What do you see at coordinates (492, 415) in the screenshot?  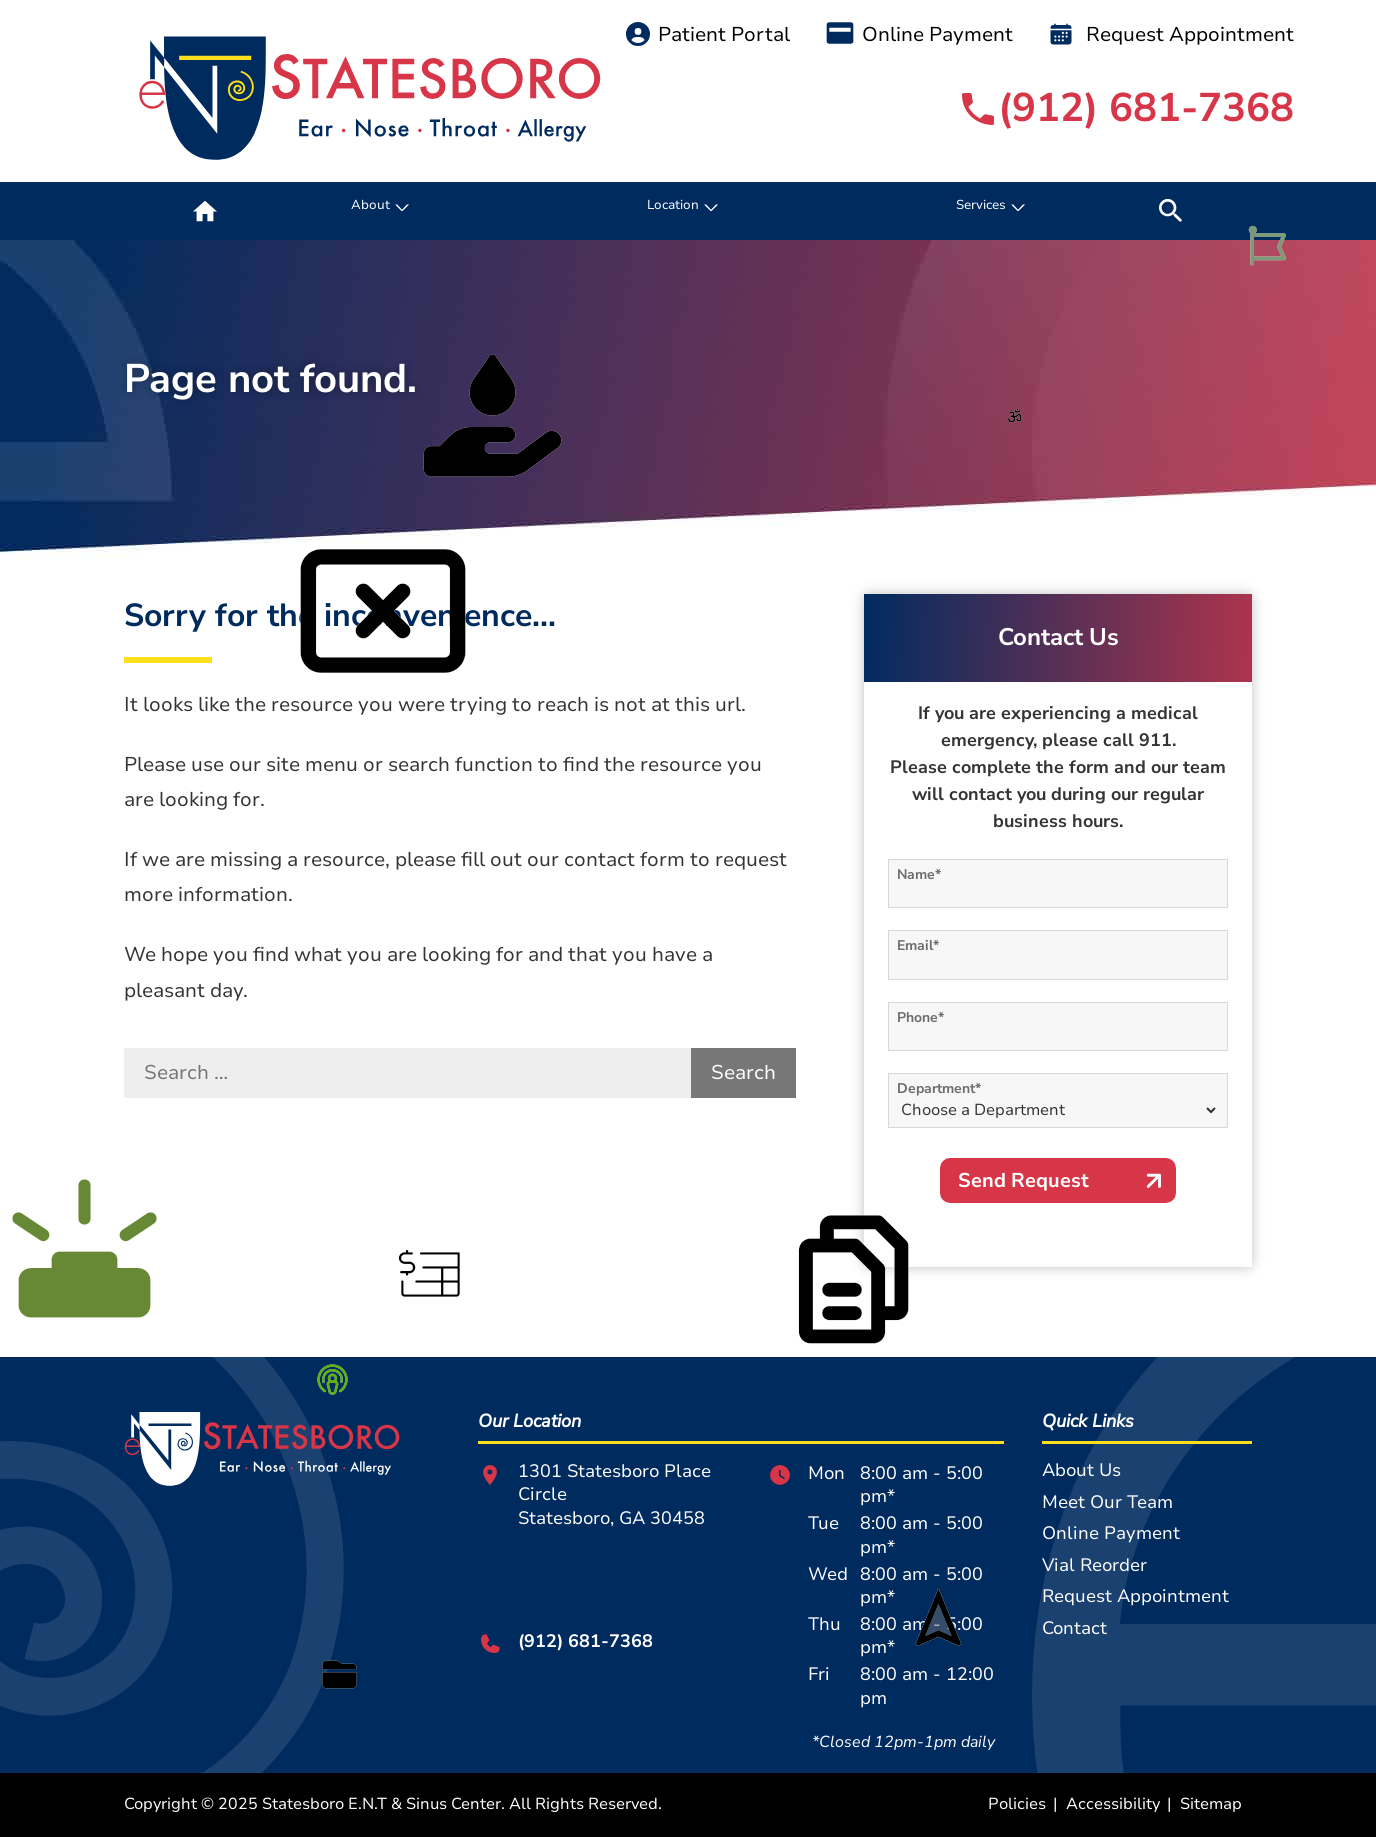 I see `access water conservation or donation features` at bounding box center [492, 415].